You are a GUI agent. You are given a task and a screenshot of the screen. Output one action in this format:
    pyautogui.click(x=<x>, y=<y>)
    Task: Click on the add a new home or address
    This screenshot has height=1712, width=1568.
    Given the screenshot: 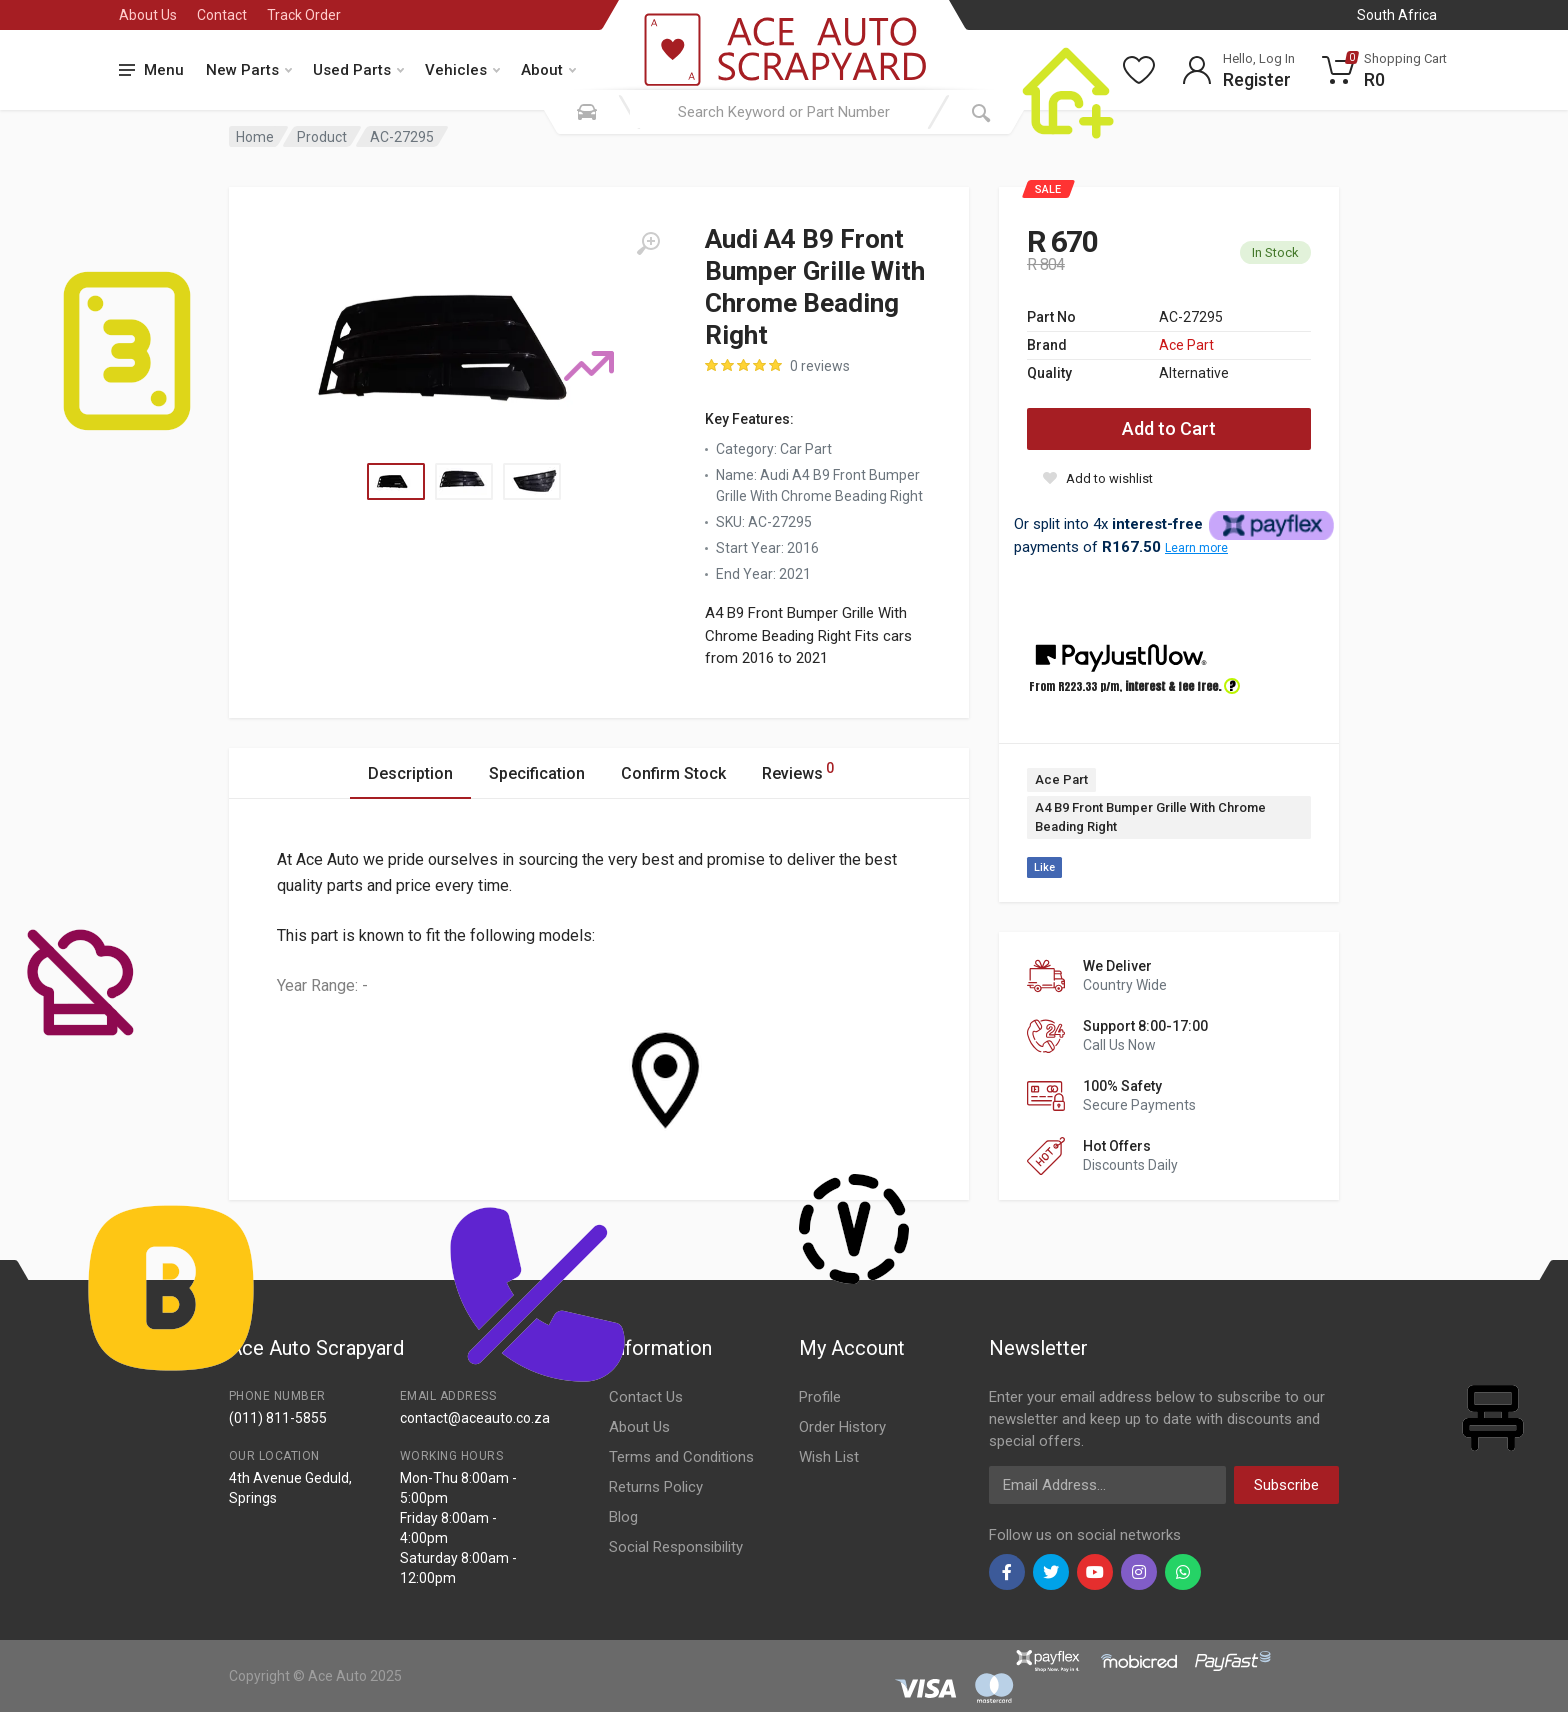 What is the action you would take?
    pyautogui.click(x=1066, y=91)
    